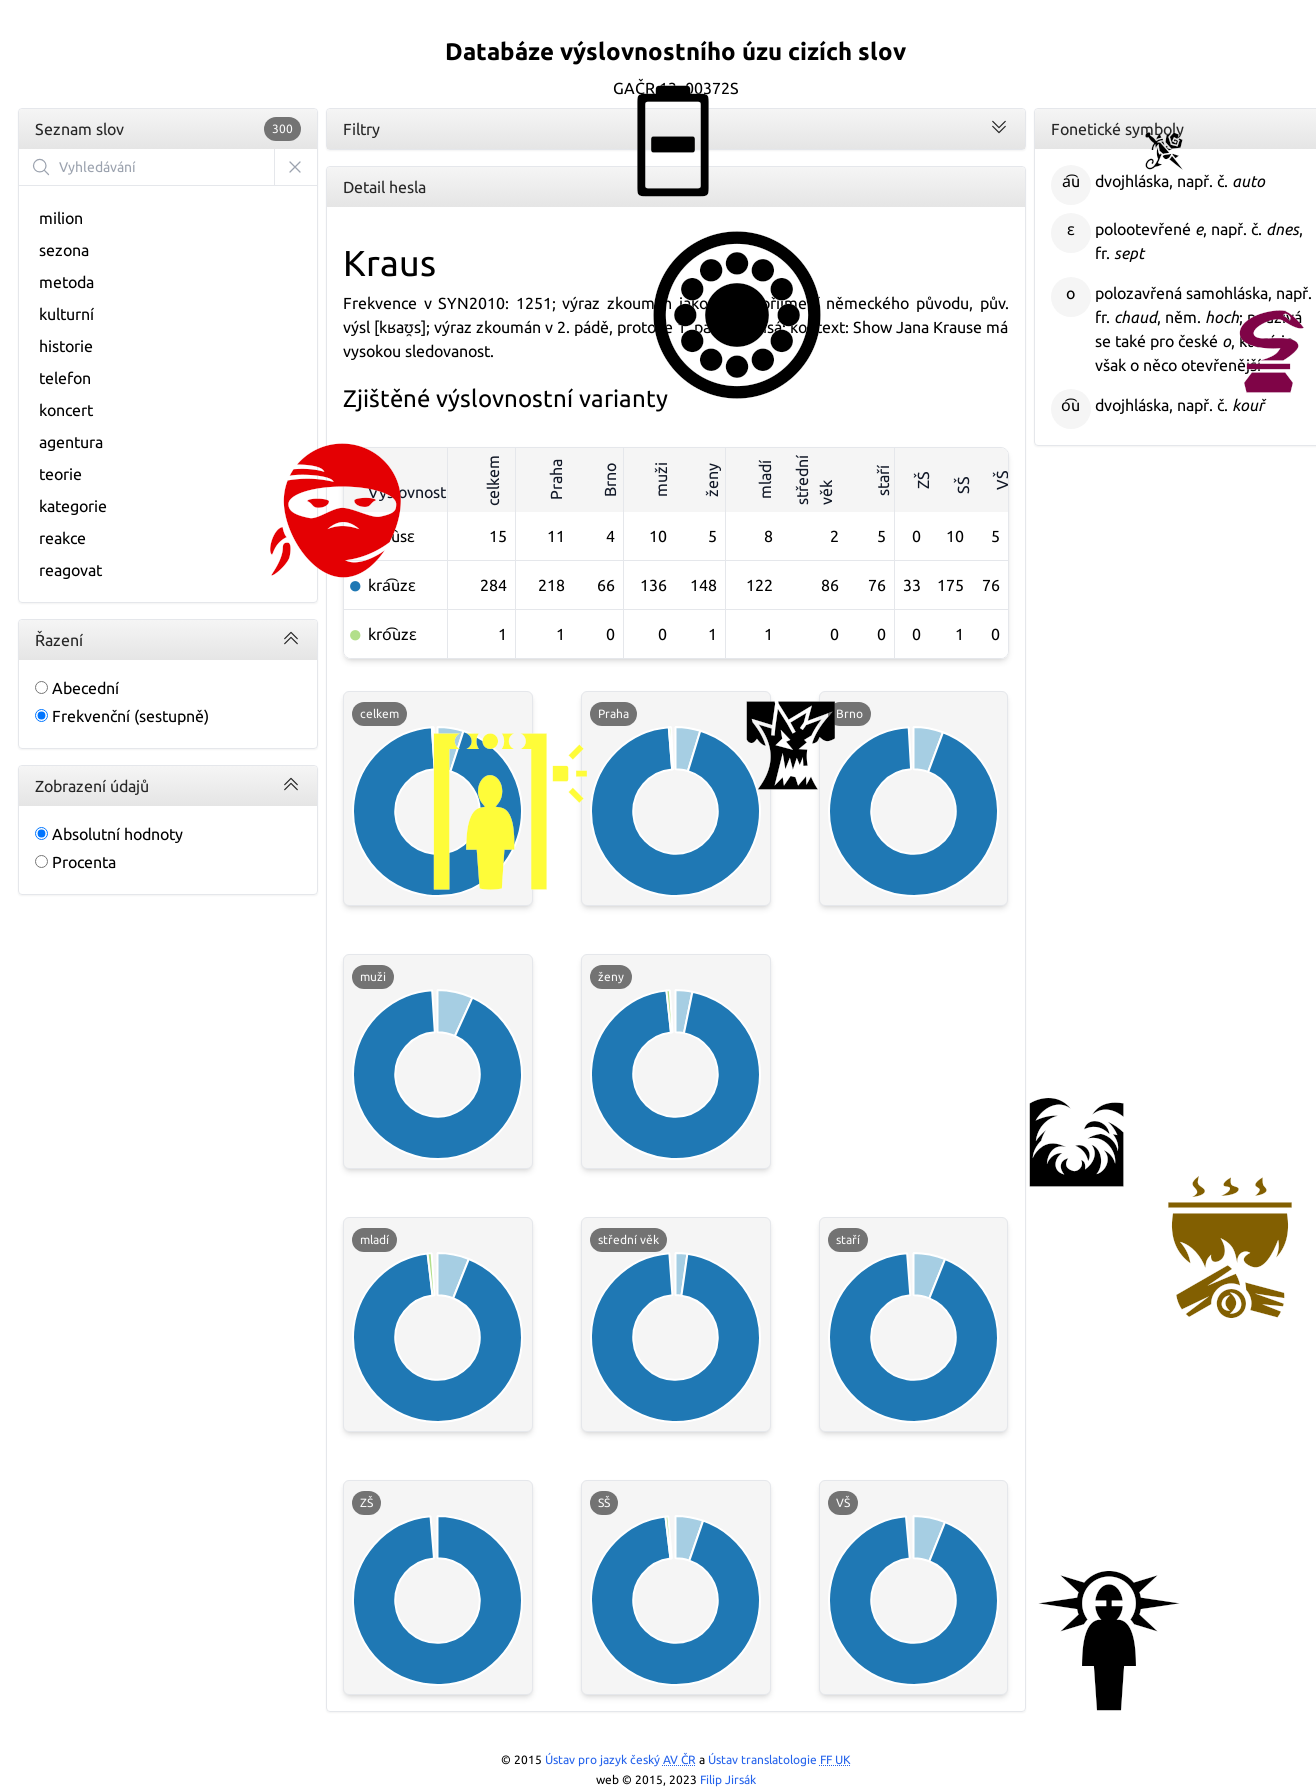  What do you see at coordinates (1164, 151) in the screenshot?
I see `select rogue or assassin character class` at bounding box center [1164, 151].